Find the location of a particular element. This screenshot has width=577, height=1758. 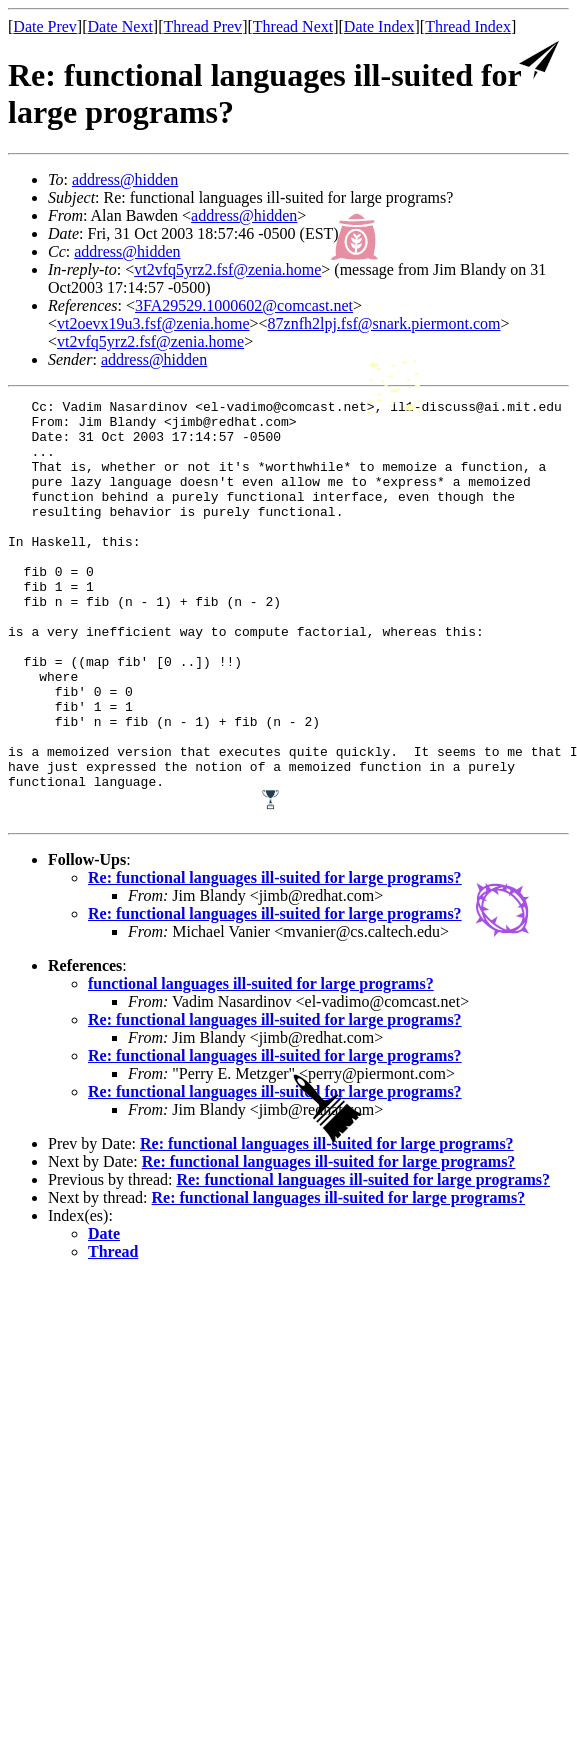

access painting or drawing tools is located at coordinates (328, 1109).